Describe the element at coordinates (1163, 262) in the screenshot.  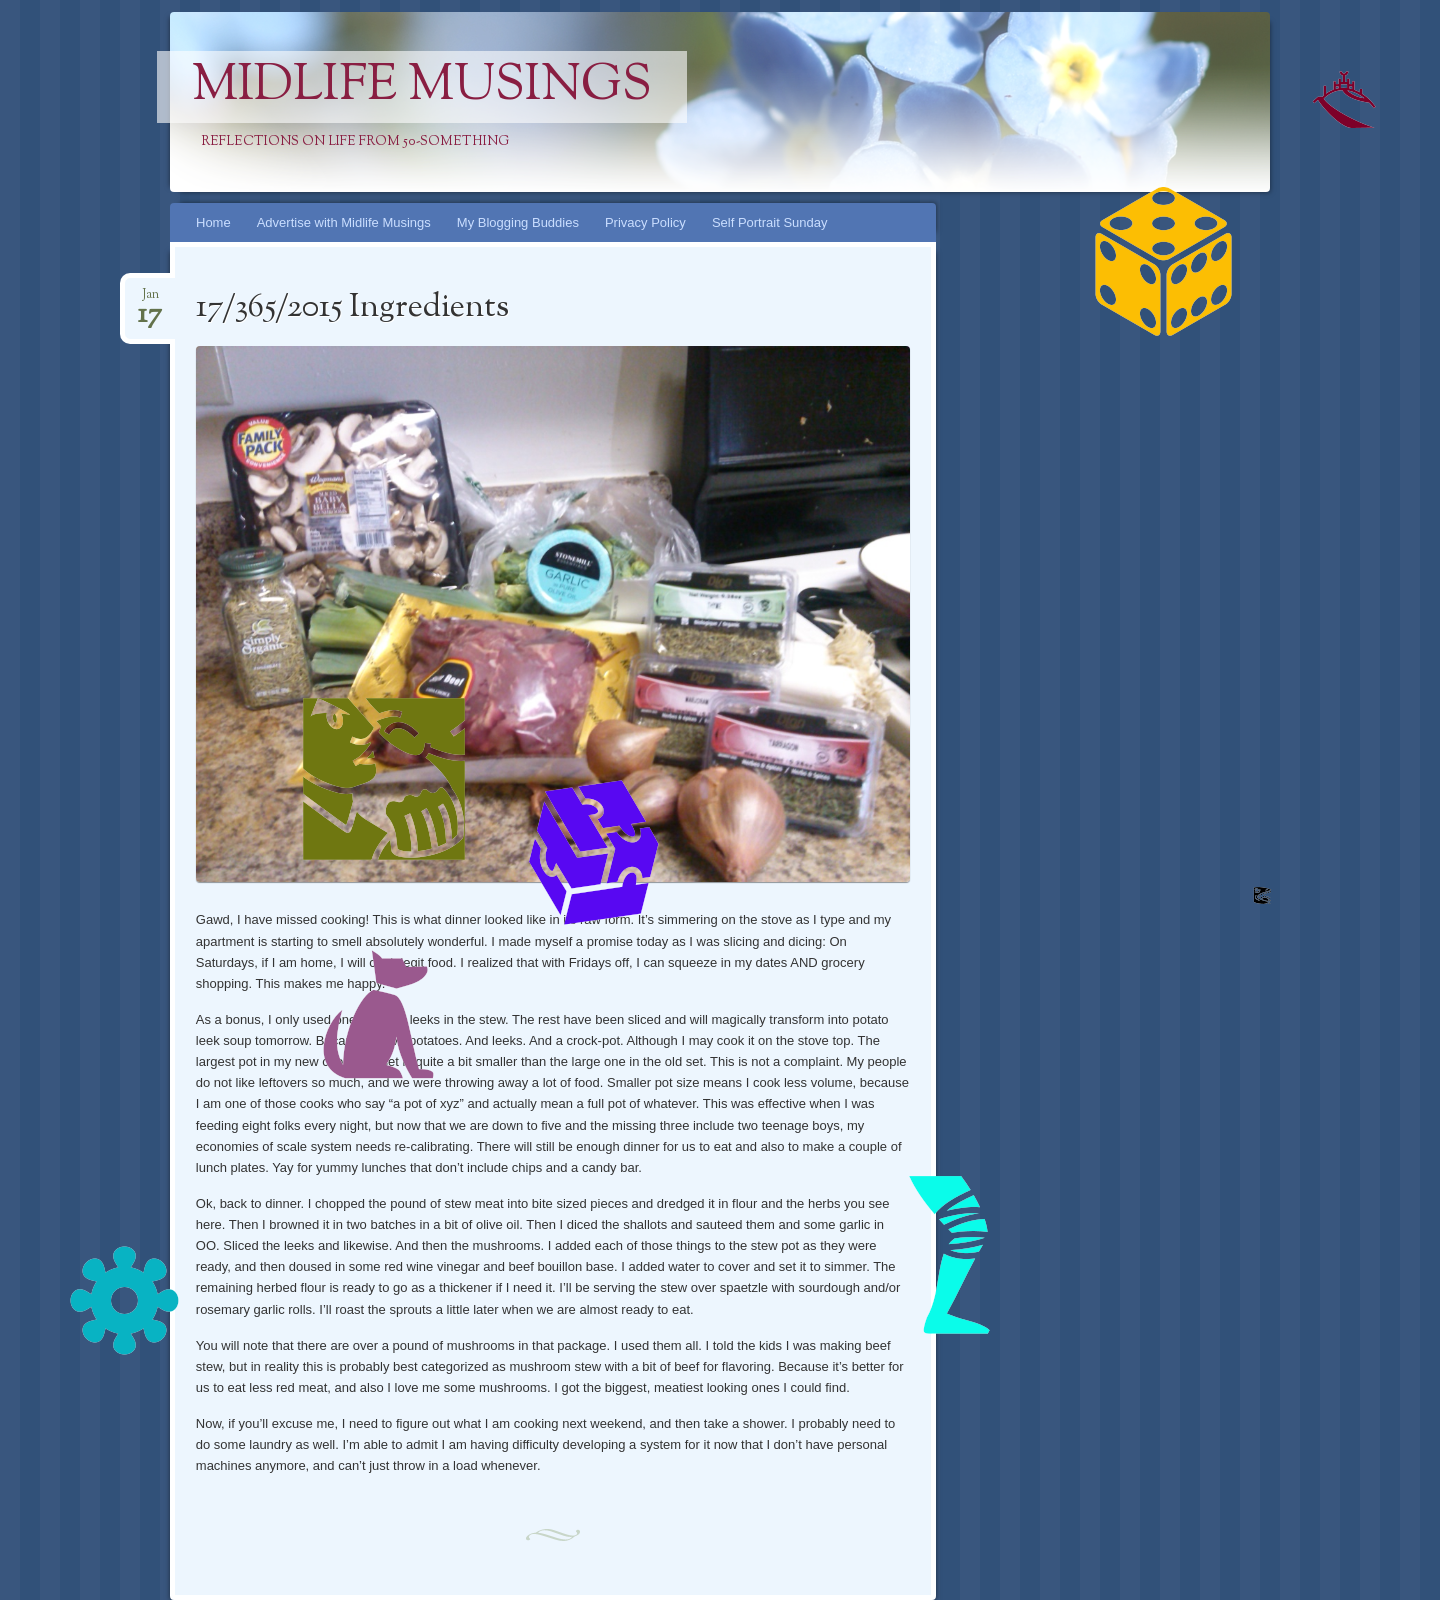
I see `roll the dice or take a chance` at that location.